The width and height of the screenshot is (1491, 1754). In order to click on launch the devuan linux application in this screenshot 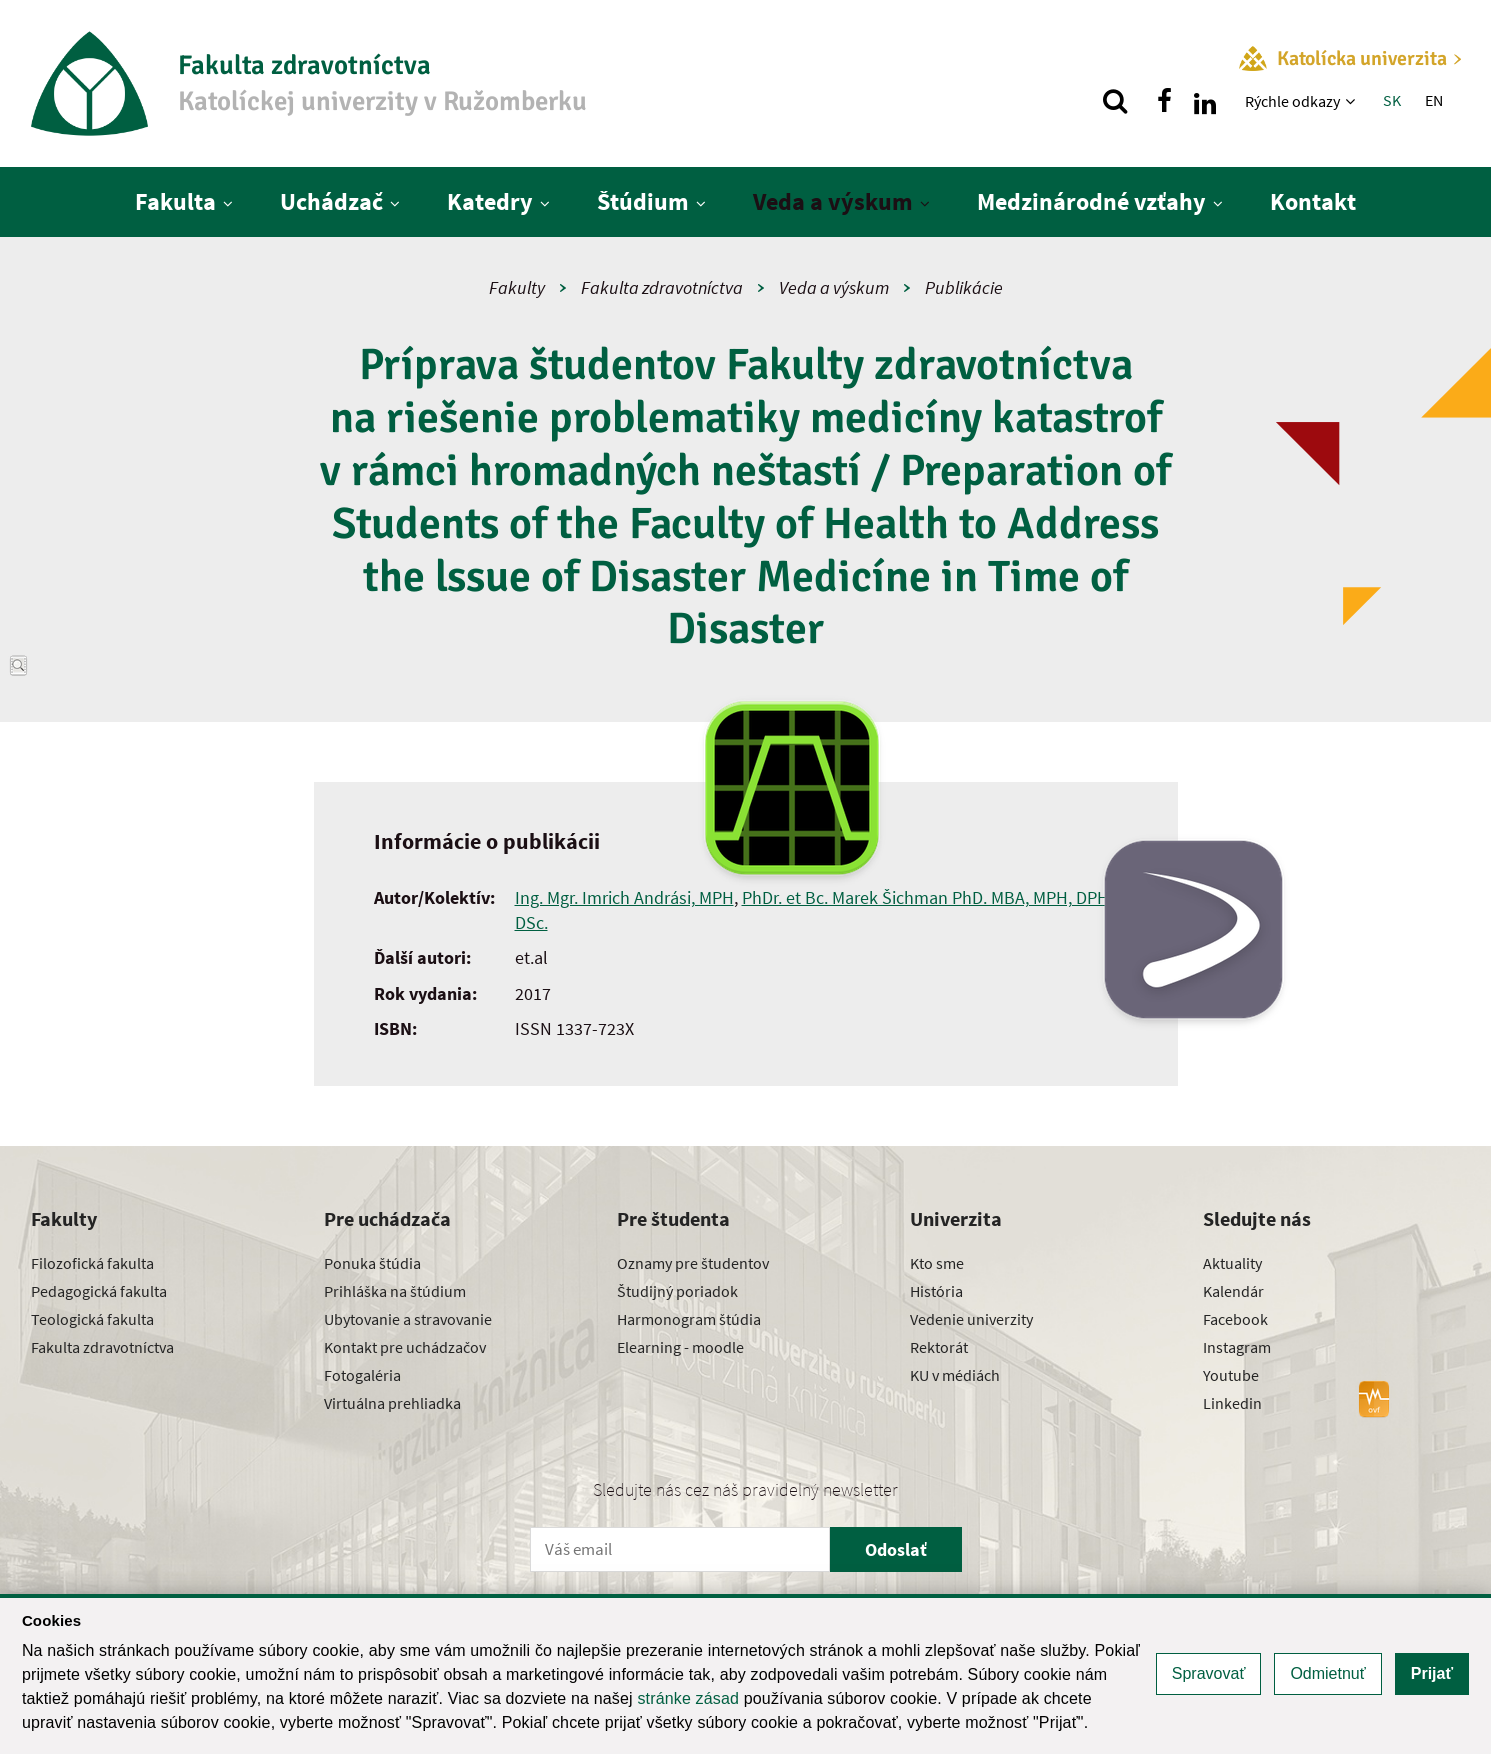, I will do `click(1193, 929)`.